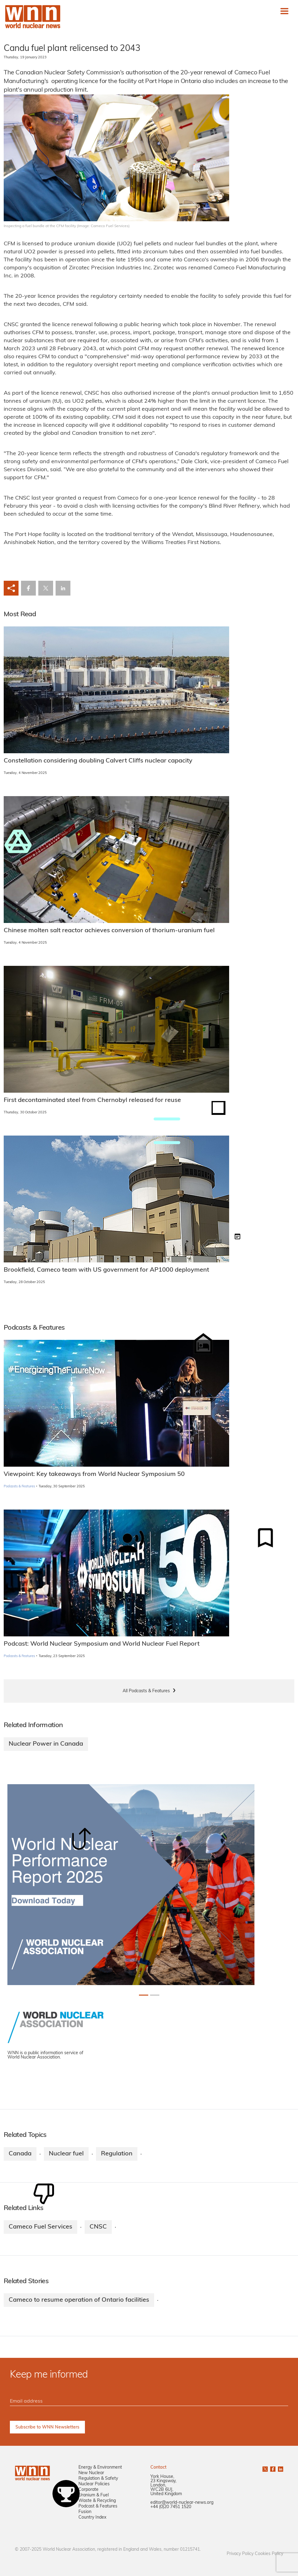 This screenshot has width=298, height=2576. Describe the element at coordinates (66, 2494) in the screenshot. I see `view achievements or accomplishments in your feed` at that location.